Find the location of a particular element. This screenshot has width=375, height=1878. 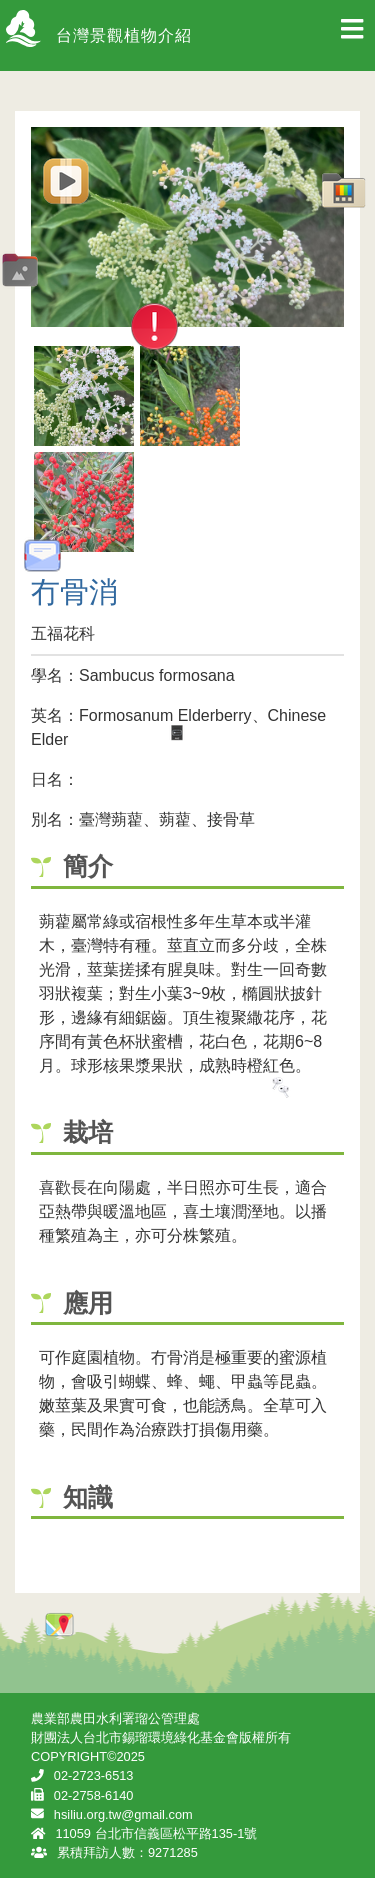

indicates an important alert or warning is located at coordinates (154, 326).